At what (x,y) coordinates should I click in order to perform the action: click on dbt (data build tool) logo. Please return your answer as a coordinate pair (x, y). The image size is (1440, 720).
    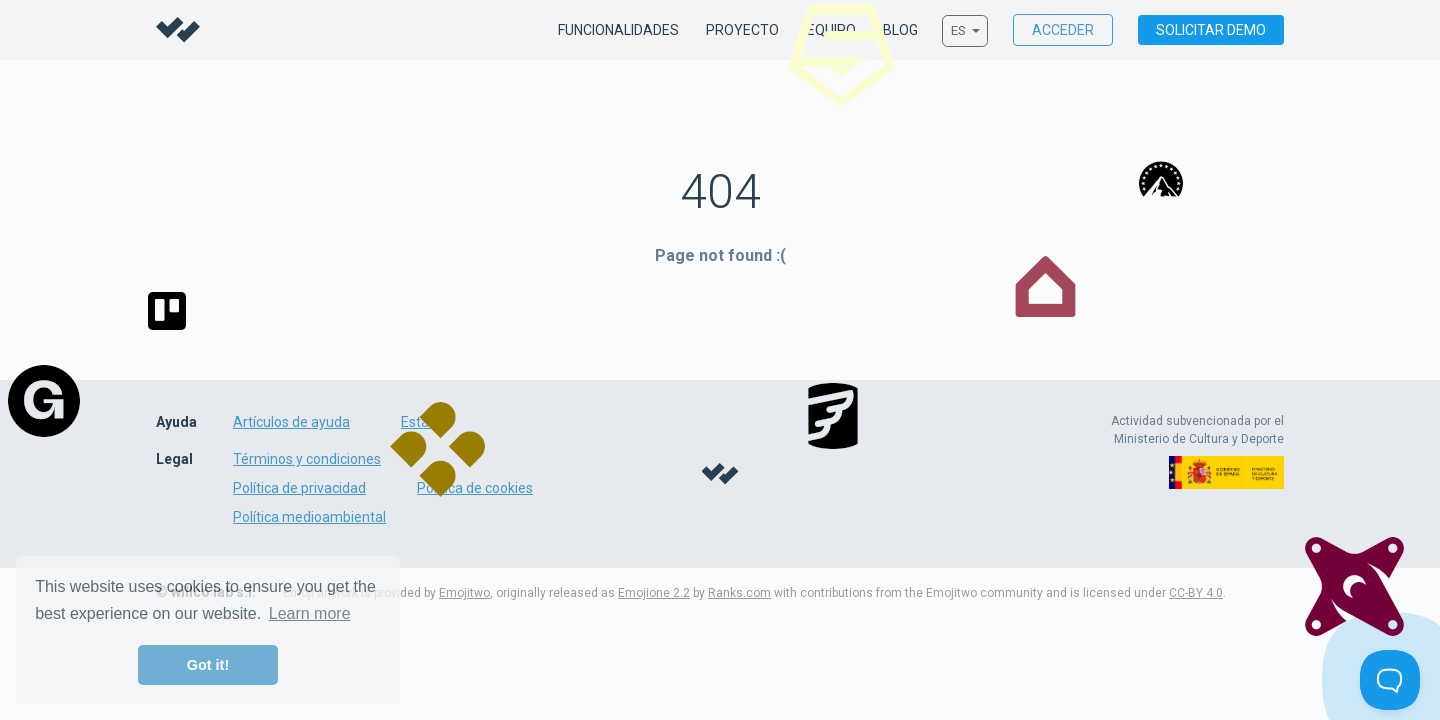
    Looking at the image, I should click on (1354, 586).